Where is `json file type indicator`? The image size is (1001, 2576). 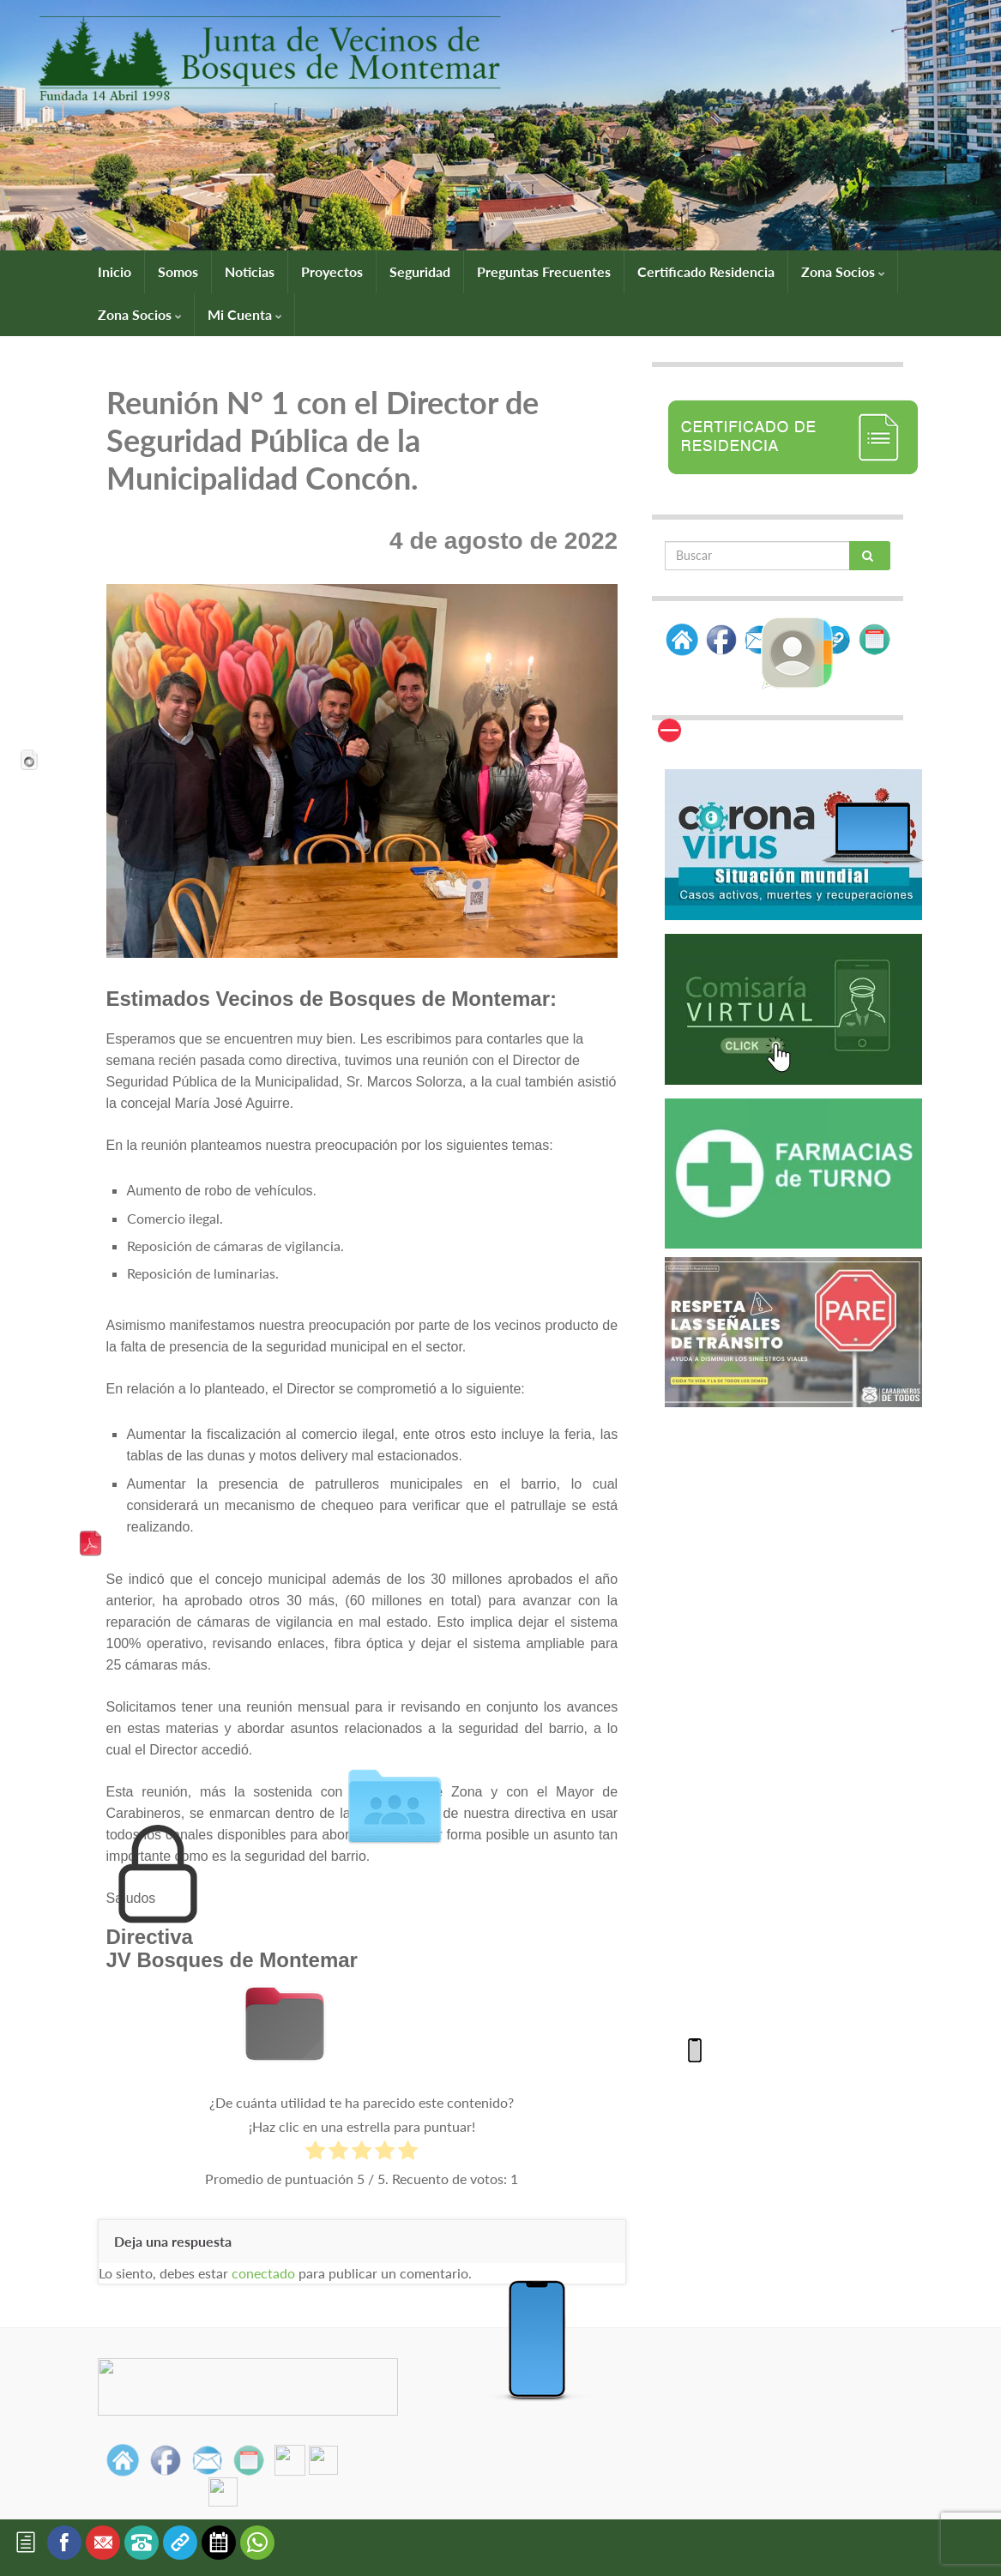 json file type indicator is located at coordinates (29, 760).